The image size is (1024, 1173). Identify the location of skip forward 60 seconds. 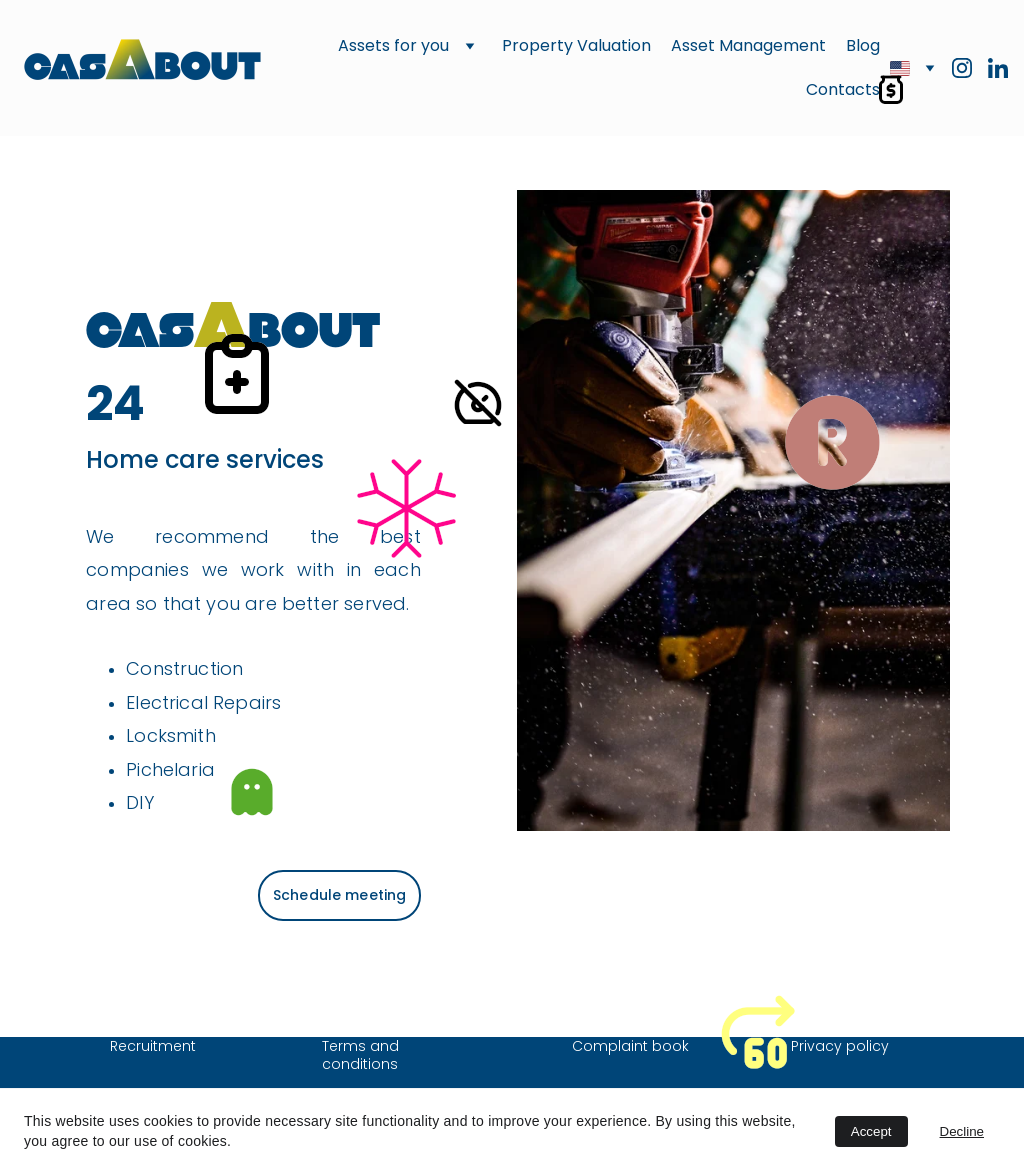
(760, 1034).